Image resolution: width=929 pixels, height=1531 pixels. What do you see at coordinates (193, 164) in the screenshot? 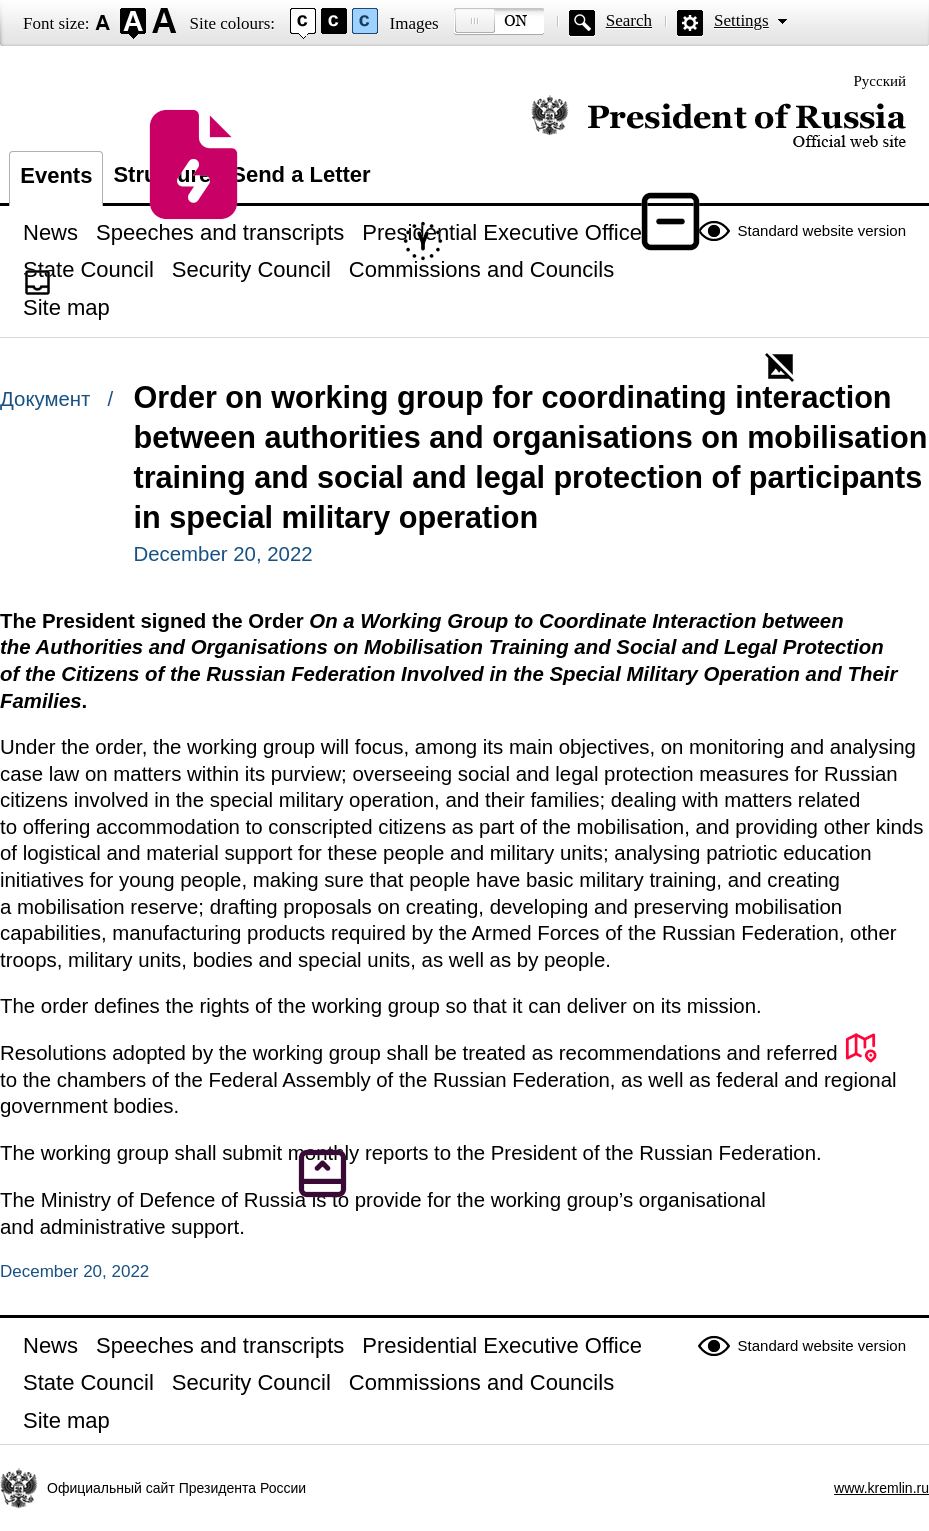
I see `open power or energy-related document` at bounding box center [193, 164].